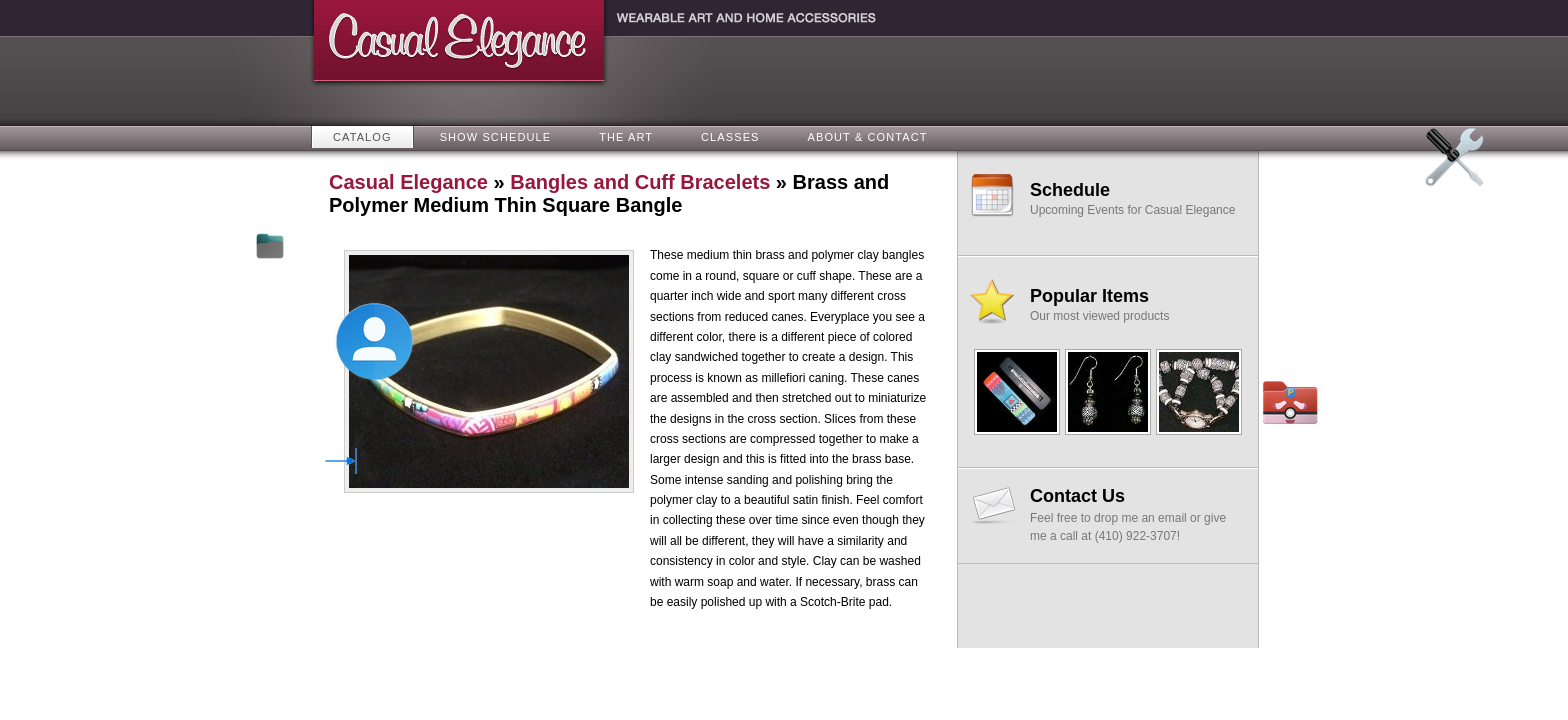 Image resolution: width=1568 pixels, height=720 pixels. I want to click on default user profile avatar, so click(374, 341).